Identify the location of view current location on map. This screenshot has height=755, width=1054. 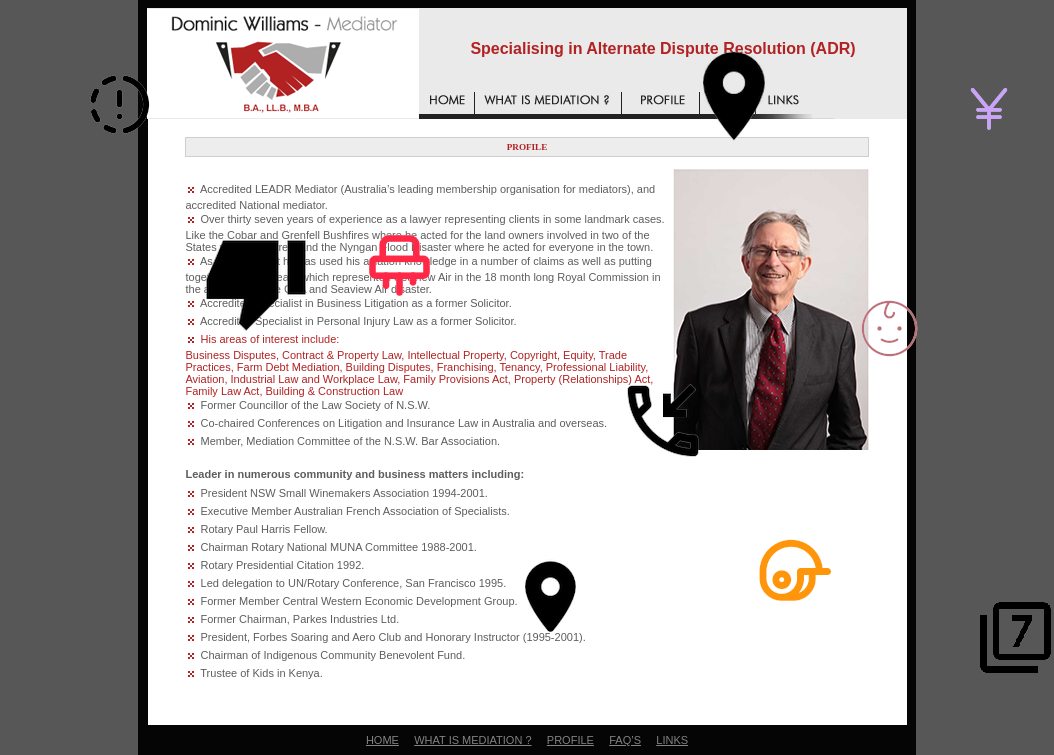
(550, 597).